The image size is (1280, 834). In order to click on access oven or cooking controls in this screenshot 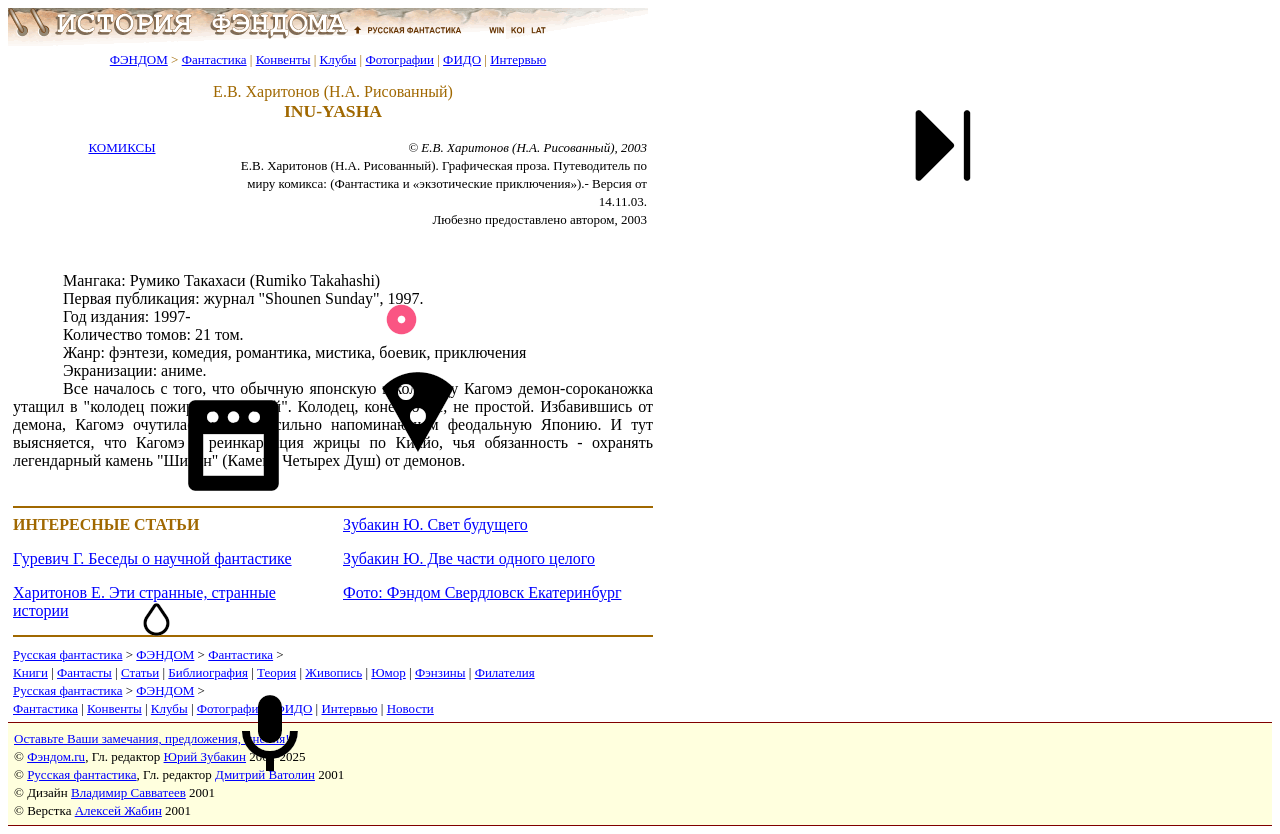, I will do `click(233, 445)`.